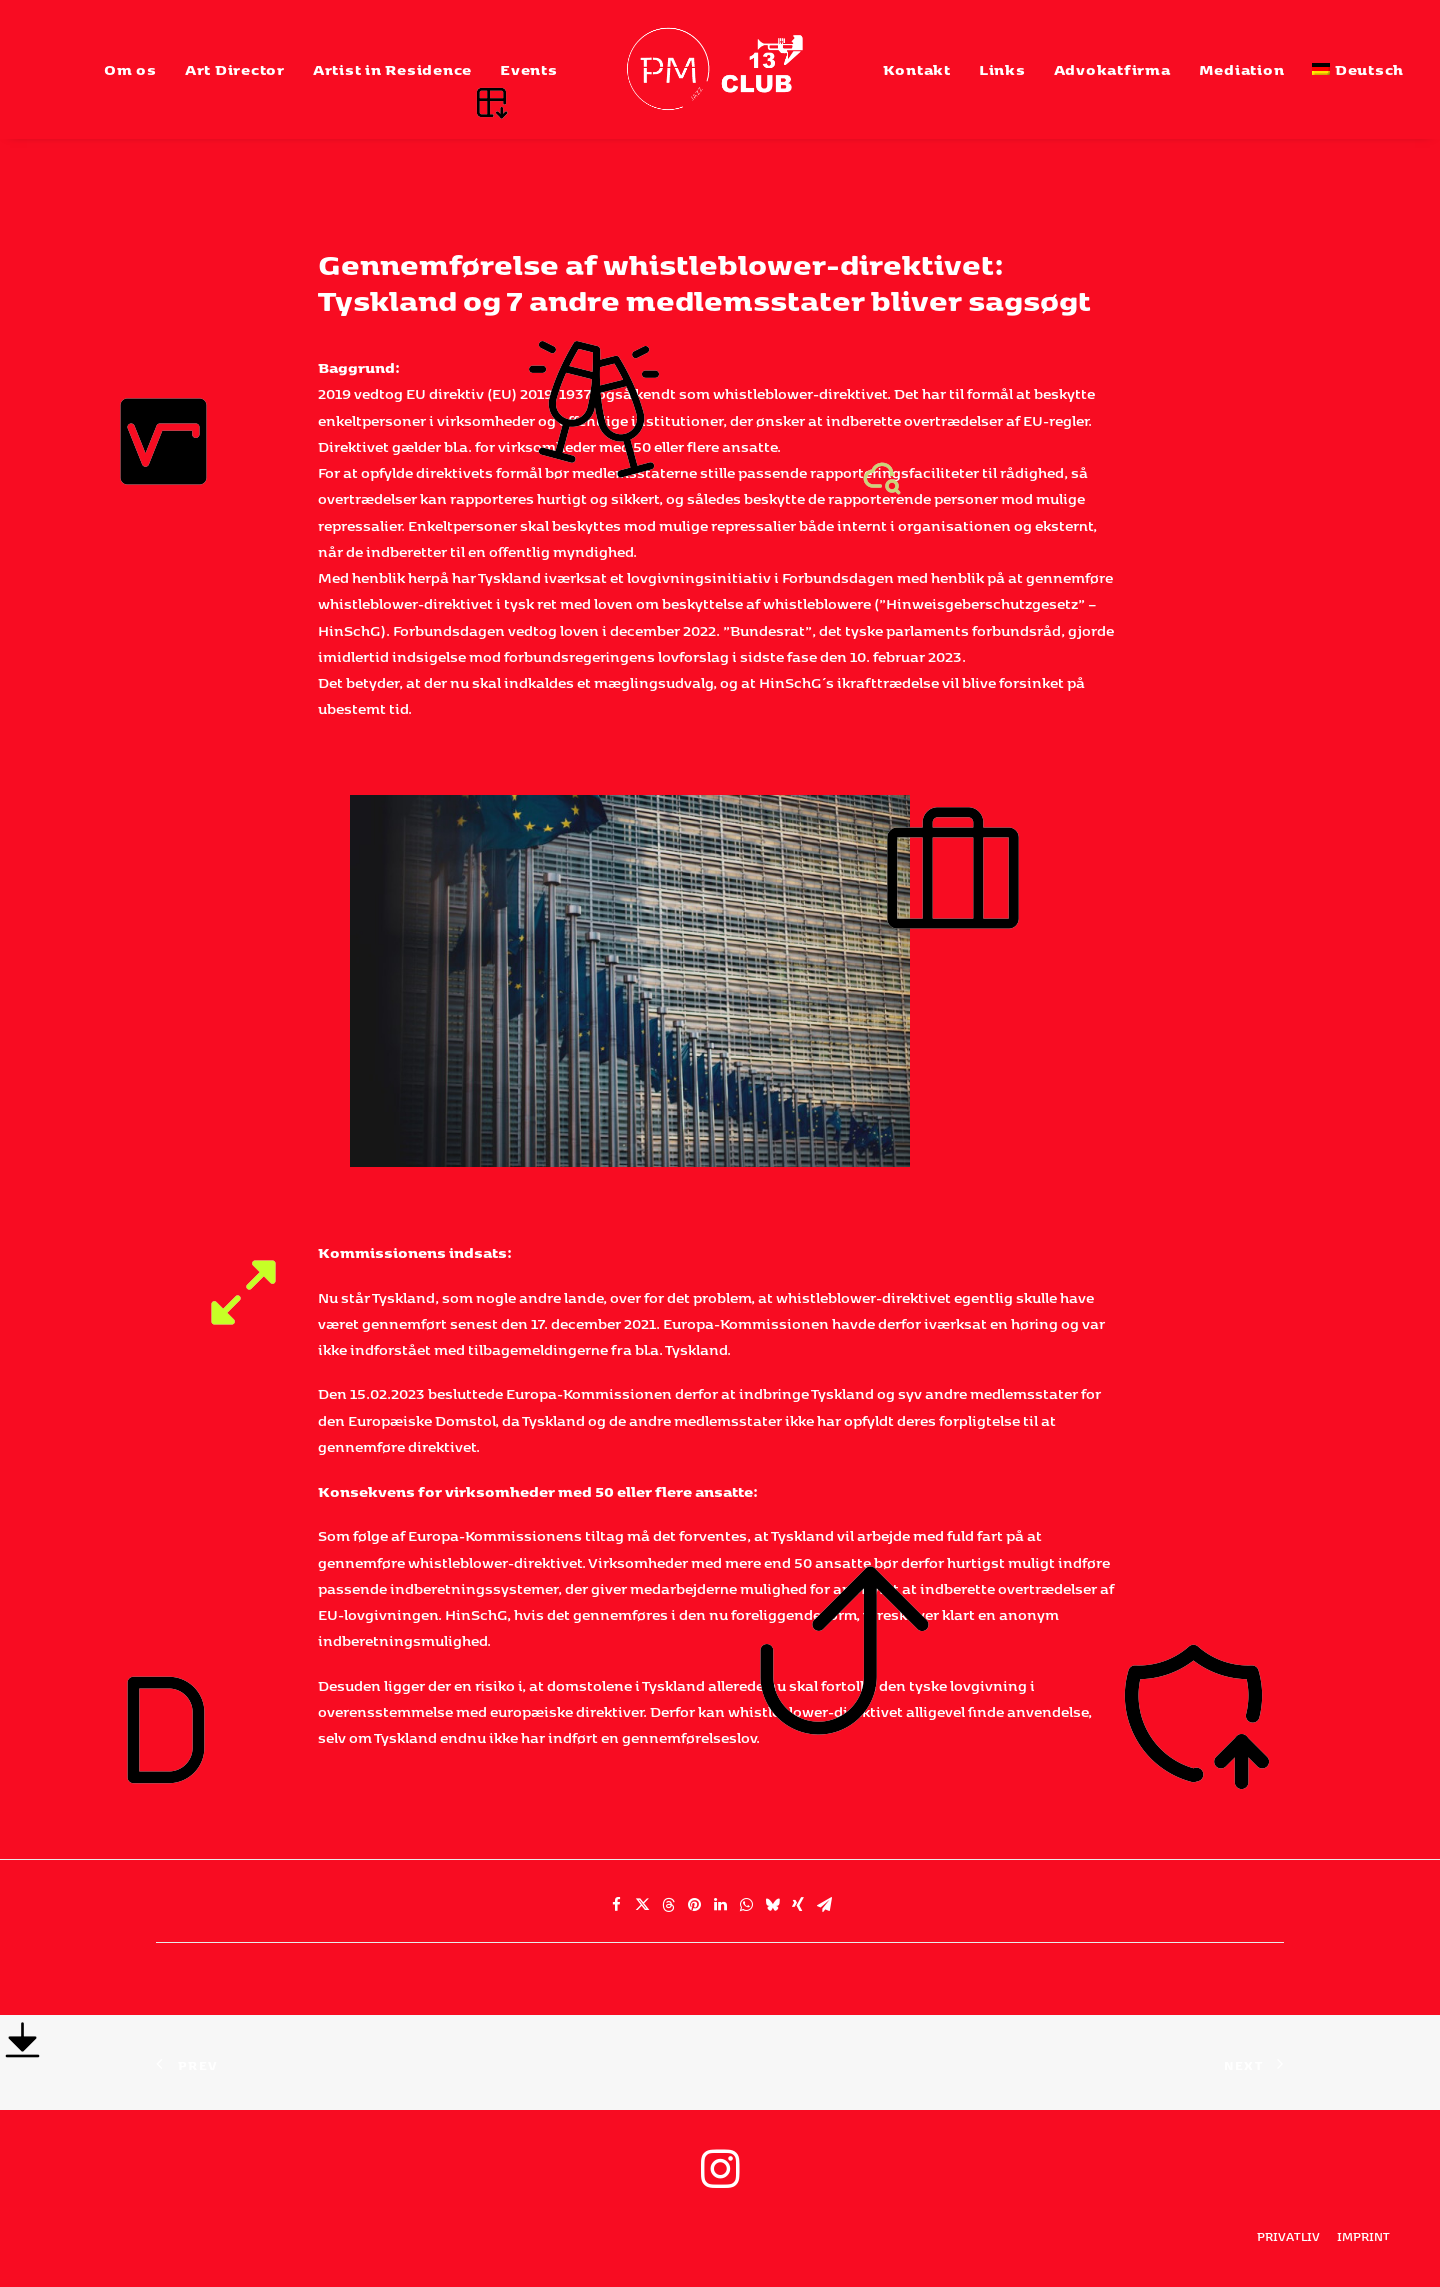  Describe the element at coordinates (491, 102) in the screenshot. I see `download table data` at that location.